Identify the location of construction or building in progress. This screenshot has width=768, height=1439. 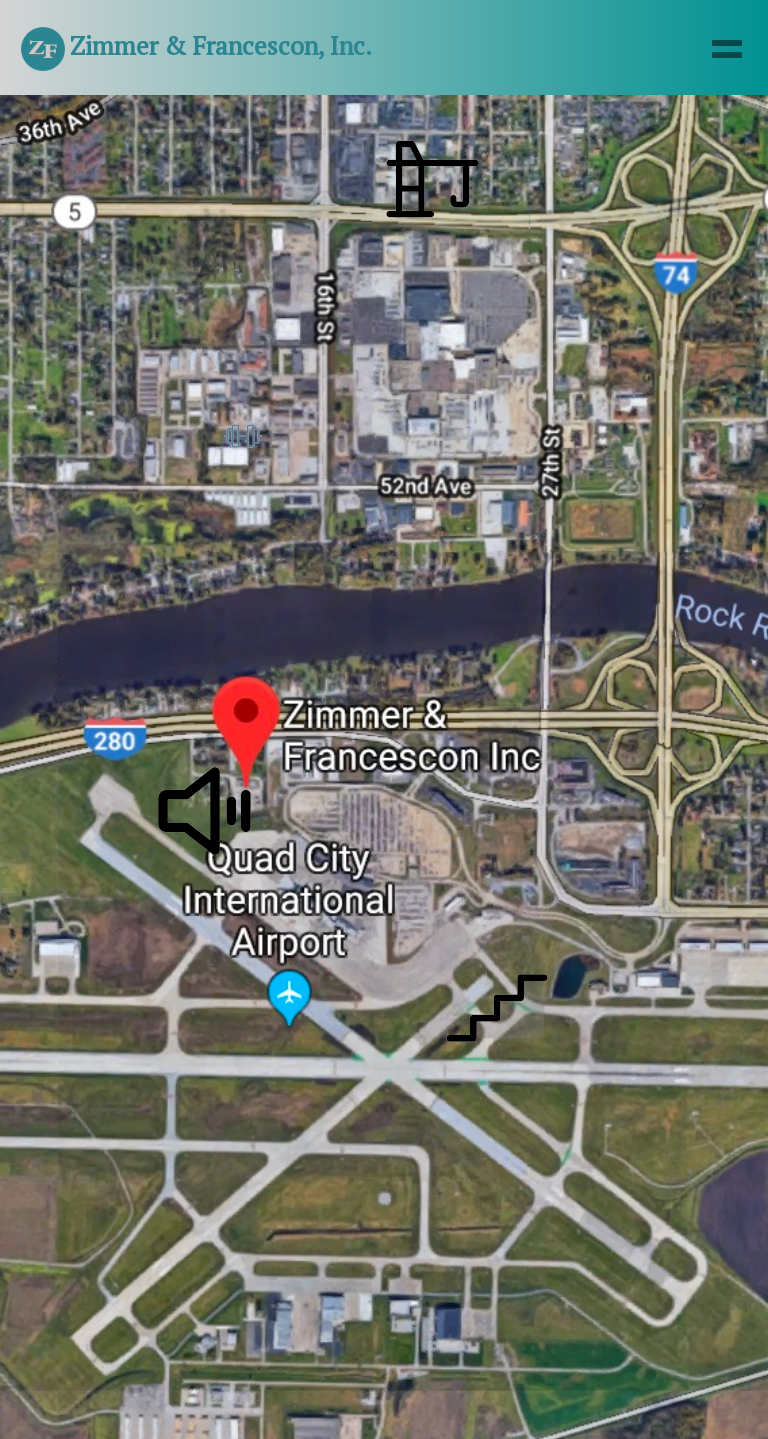
(431, 179).